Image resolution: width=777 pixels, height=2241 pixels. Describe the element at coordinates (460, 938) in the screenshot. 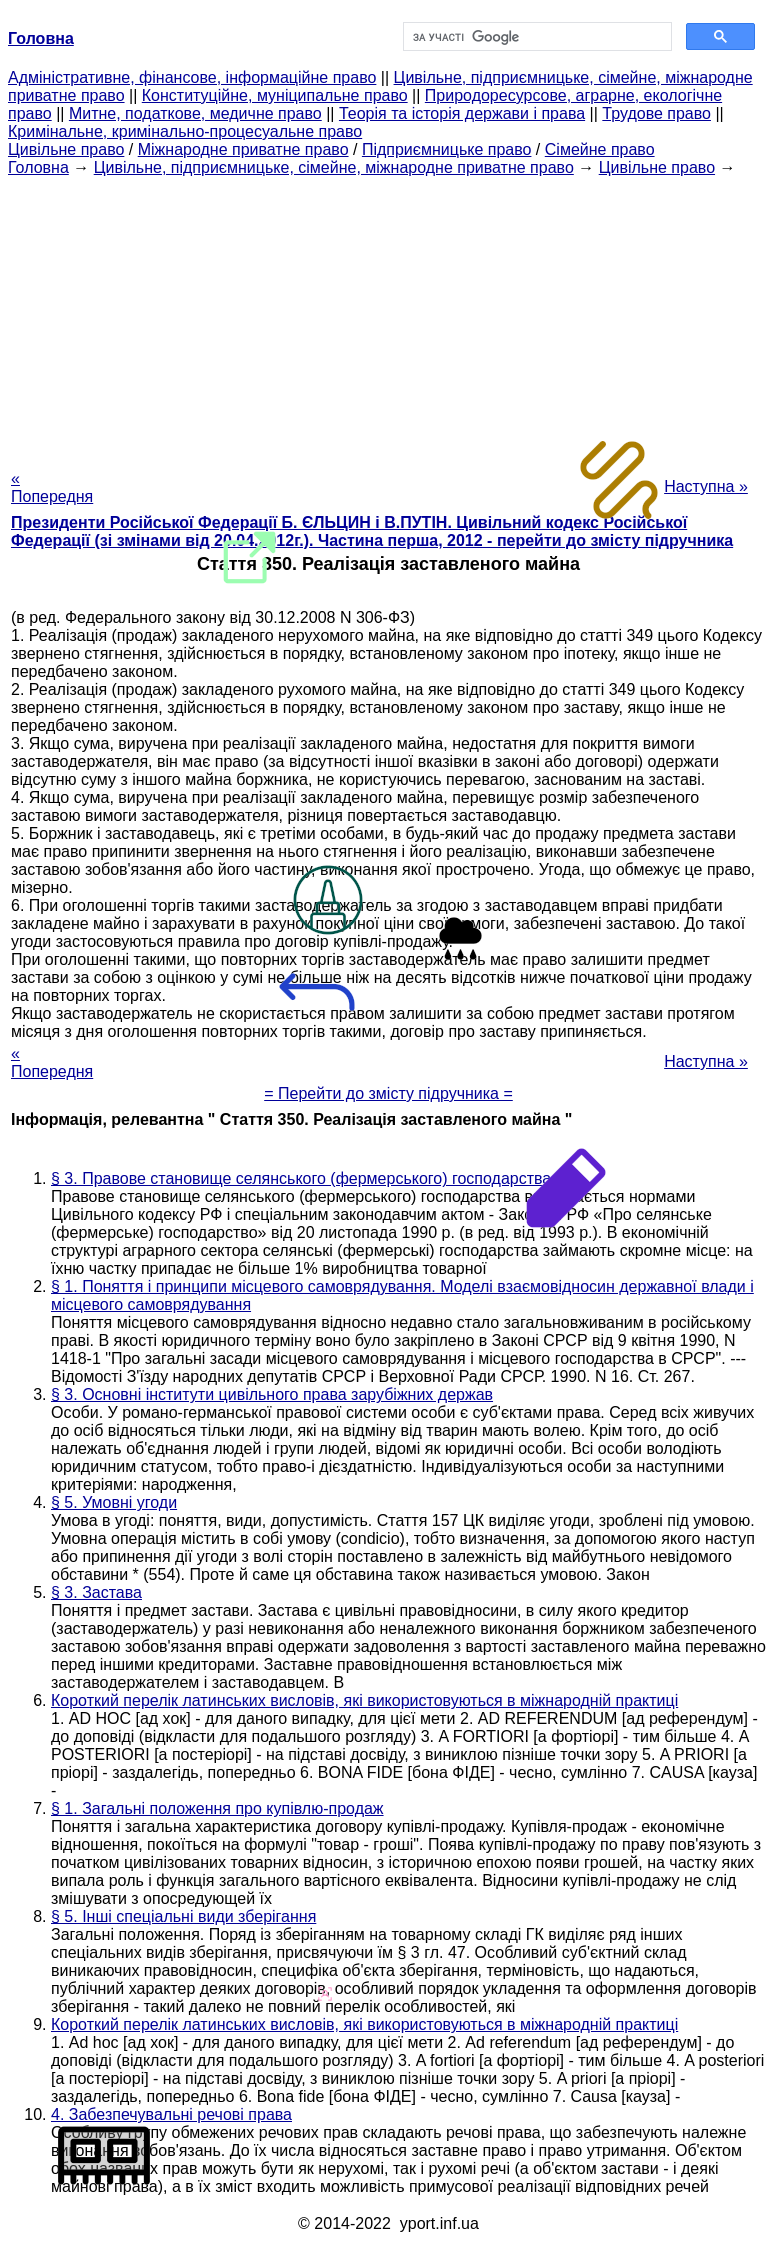

I see `indicates rainy weather conditions` at that location.